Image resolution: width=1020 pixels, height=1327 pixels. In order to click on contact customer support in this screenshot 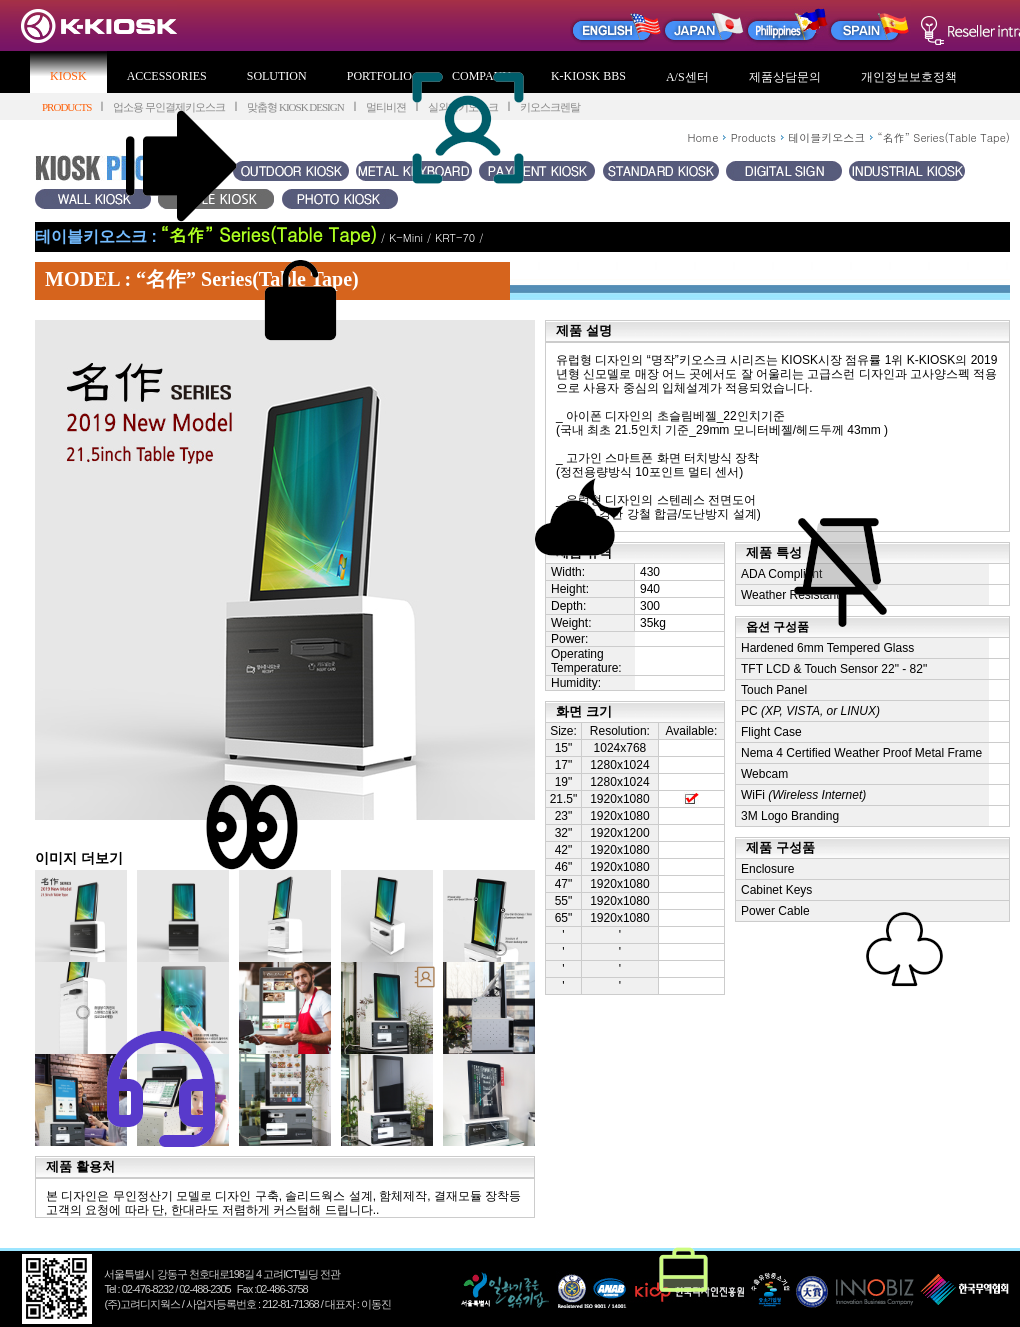, I will do `click(161, 1085)`.